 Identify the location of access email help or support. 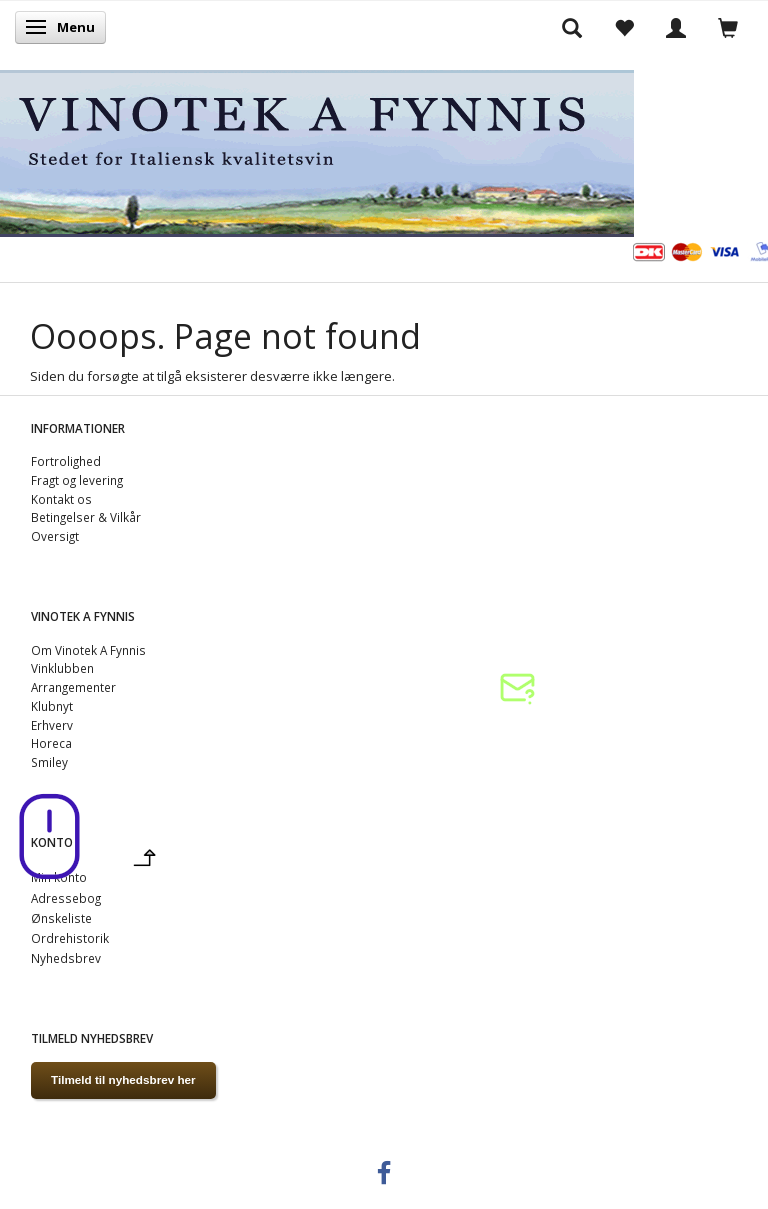
(517, 687).